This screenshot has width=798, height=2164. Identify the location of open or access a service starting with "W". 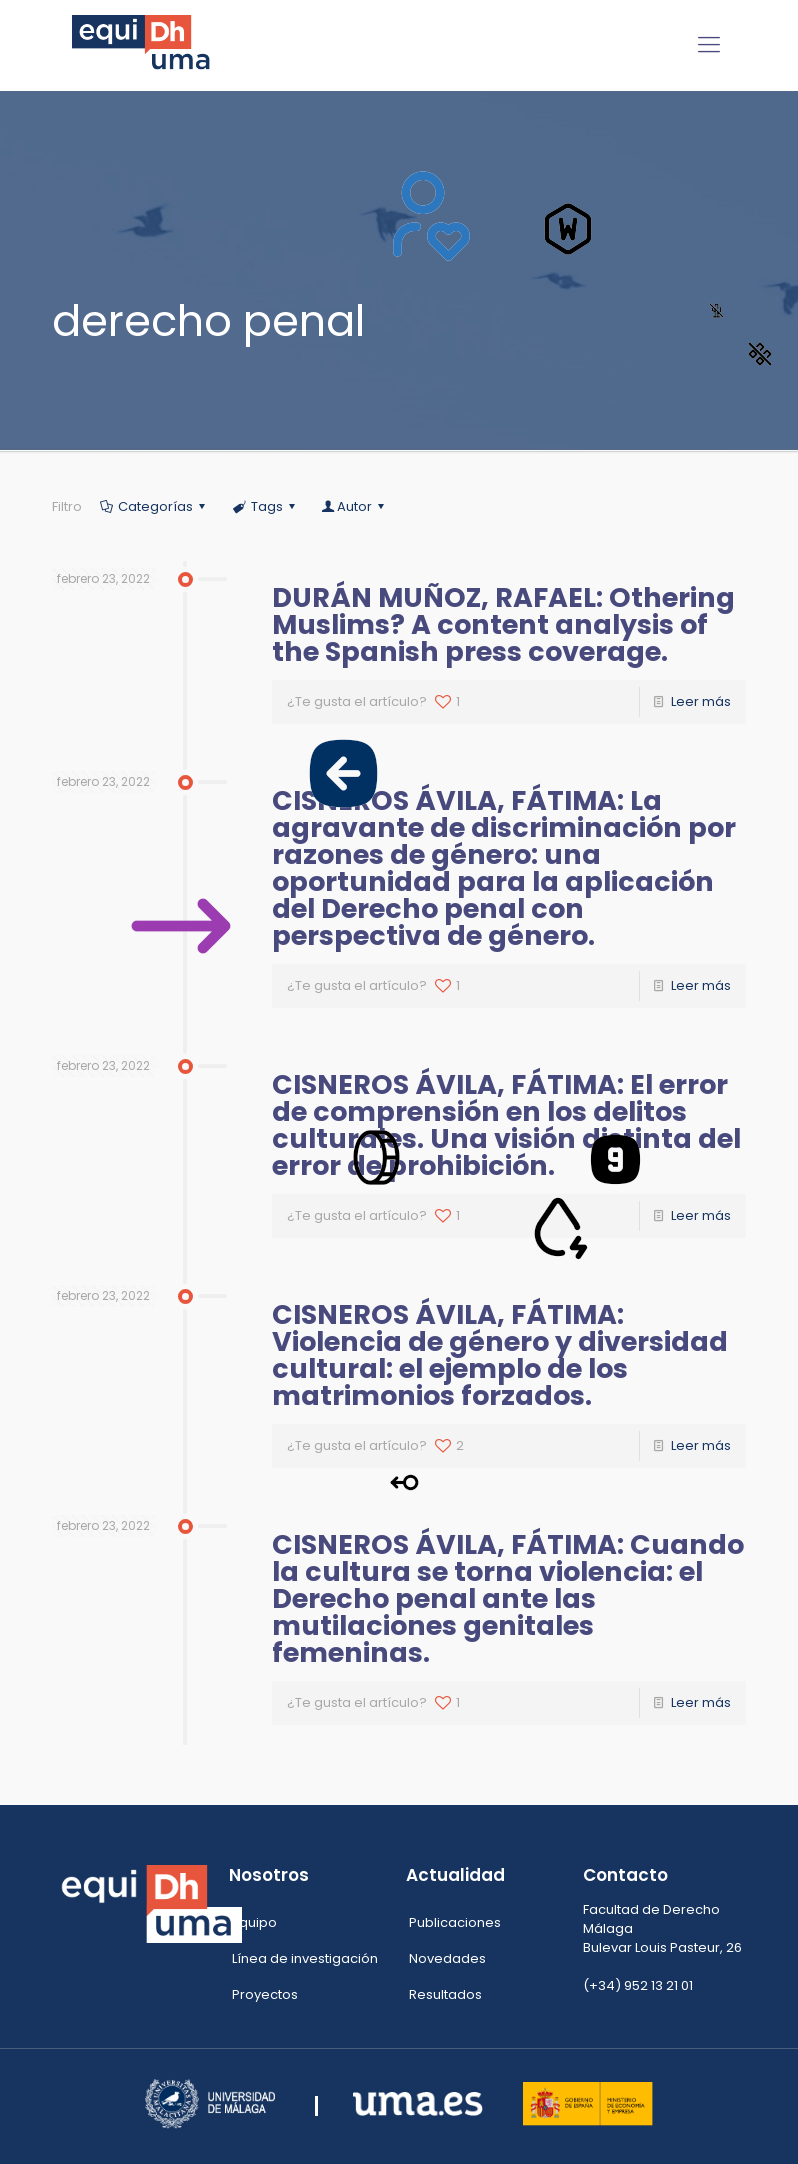
(568, 229).